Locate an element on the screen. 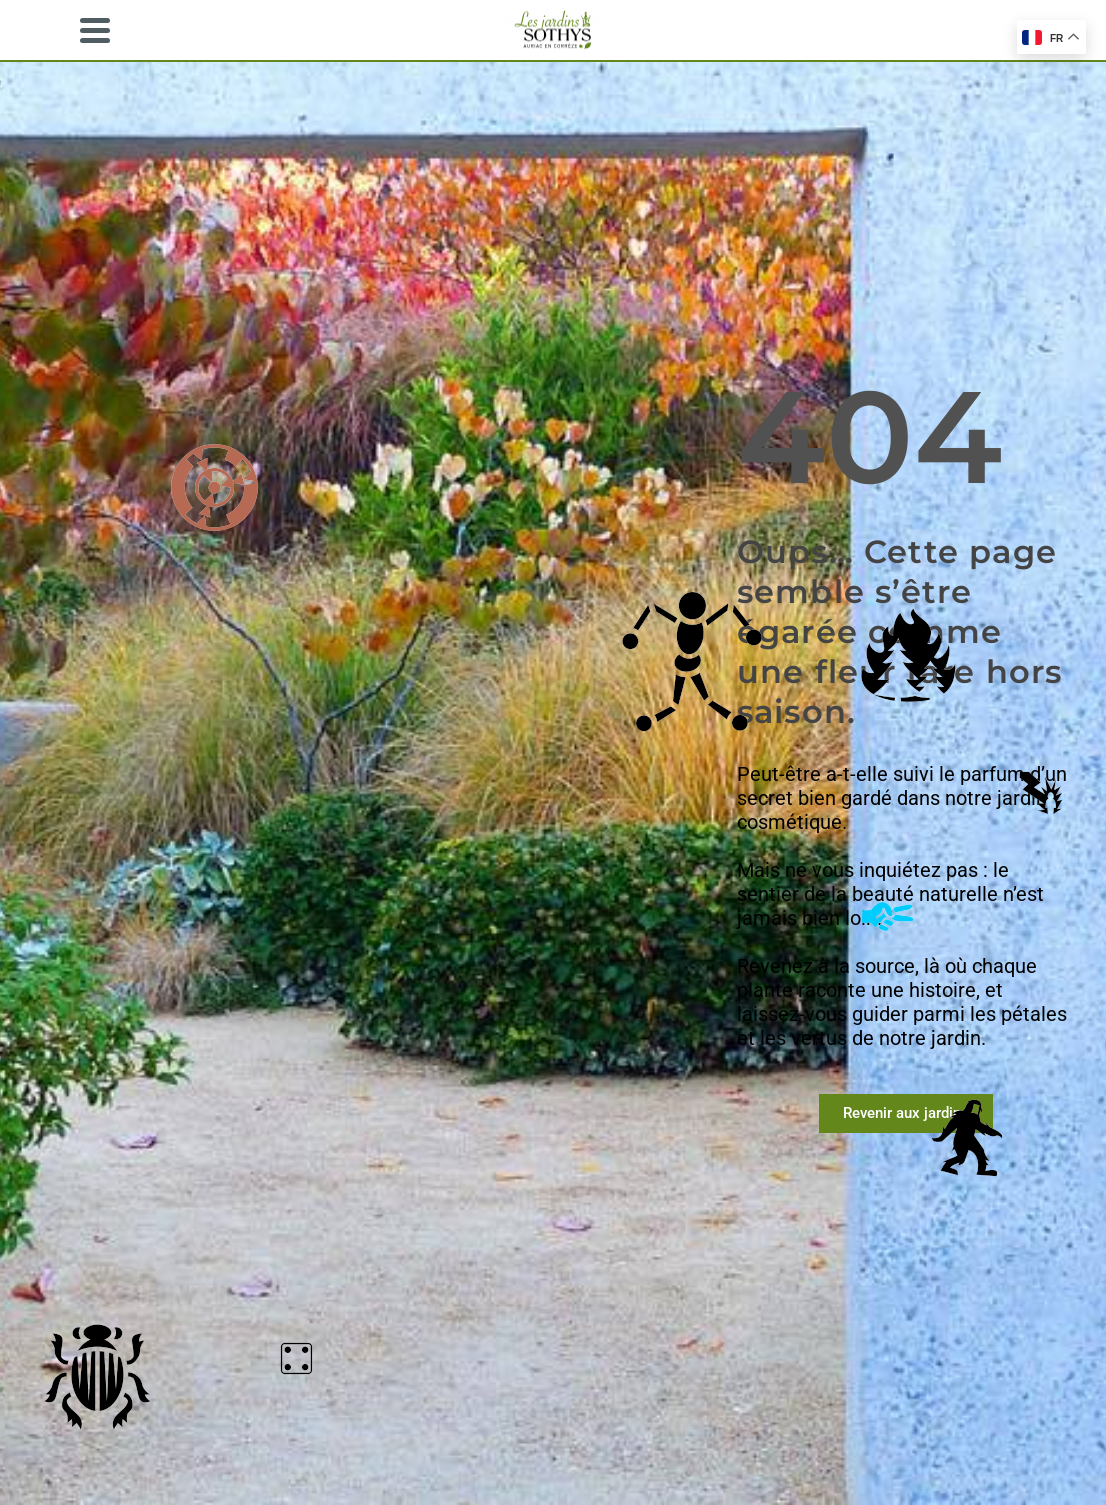 The image size is (1106, 1505). indicates wildfire or forest fire event is located at coordinates (908, 655).